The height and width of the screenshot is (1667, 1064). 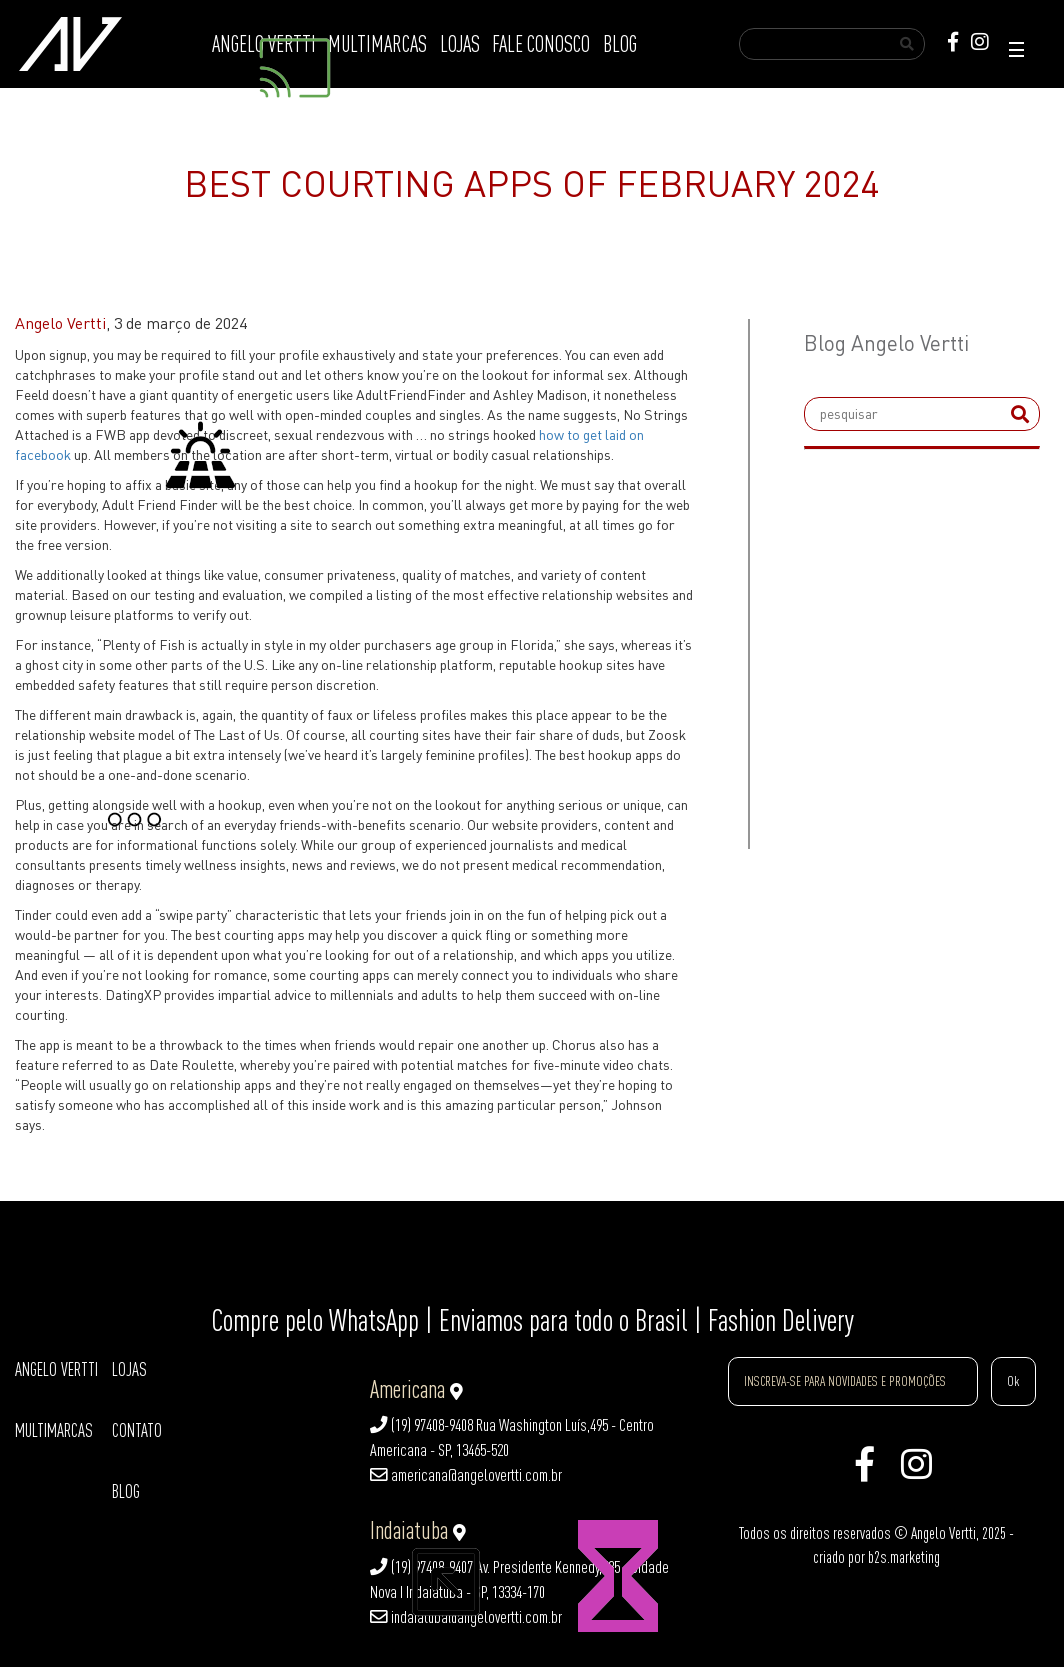 What do you see at coordinates (618, 1576) in the screenshot?
I see `indicates a process is in progress or loading` at bounding box center [618, 1576].